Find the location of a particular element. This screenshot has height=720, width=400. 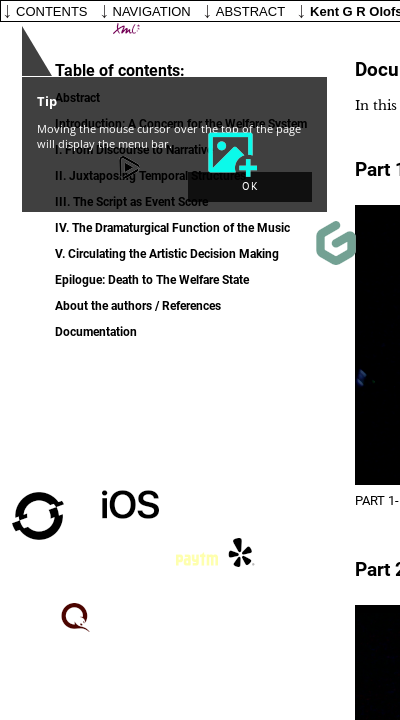

open the Yelp app is located at coordinates (241, 552).